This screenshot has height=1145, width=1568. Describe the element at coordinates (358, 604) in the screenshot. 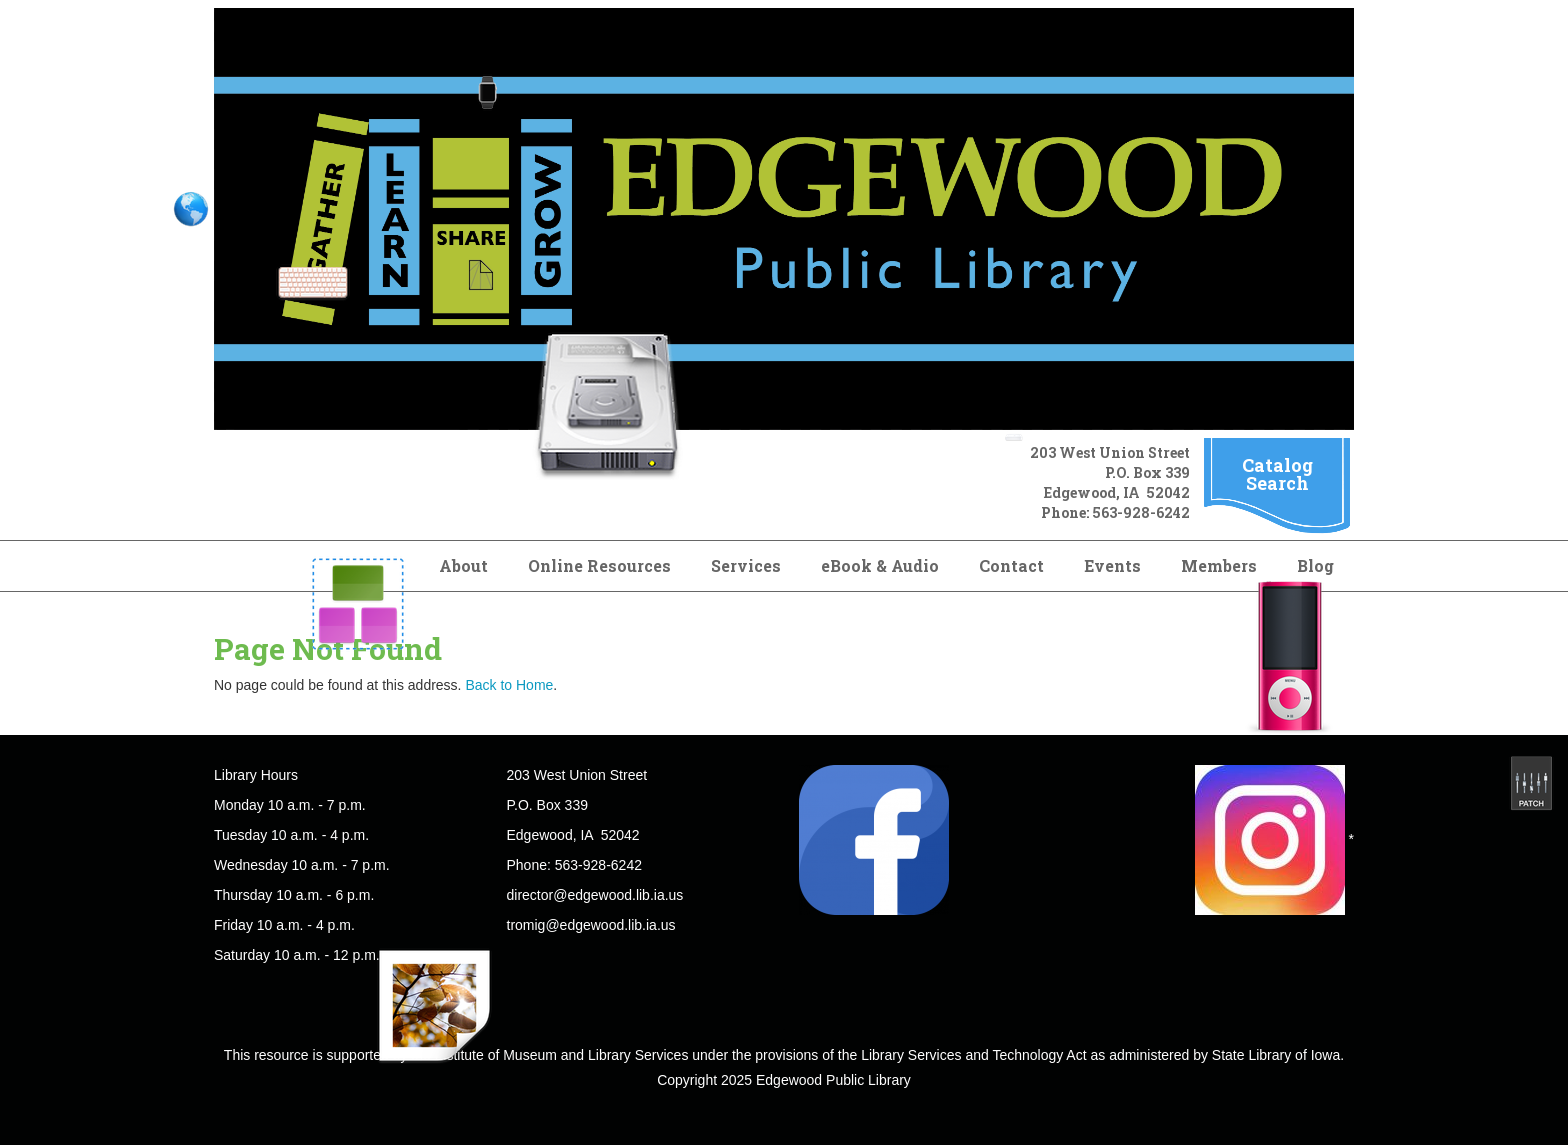

I see `select all items in the current view` at that location.